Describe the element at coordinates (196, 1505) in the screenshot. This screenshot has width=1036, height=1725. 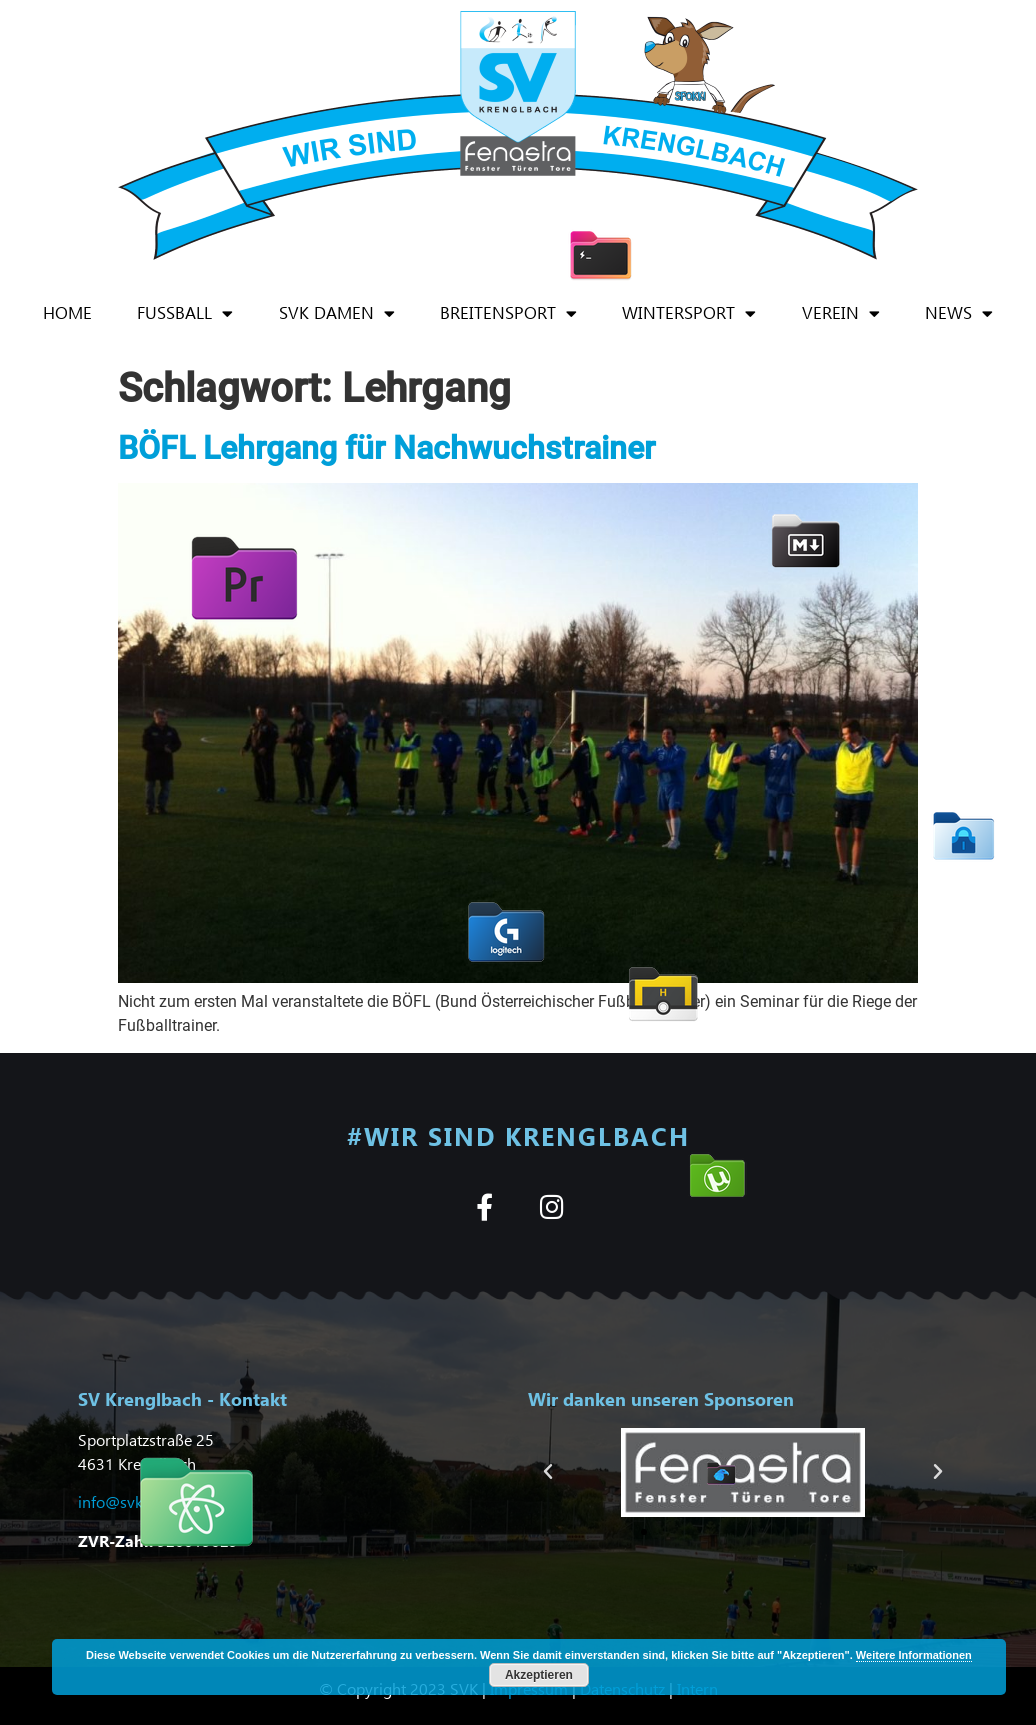
I see `open atom editor project folder` at that location.